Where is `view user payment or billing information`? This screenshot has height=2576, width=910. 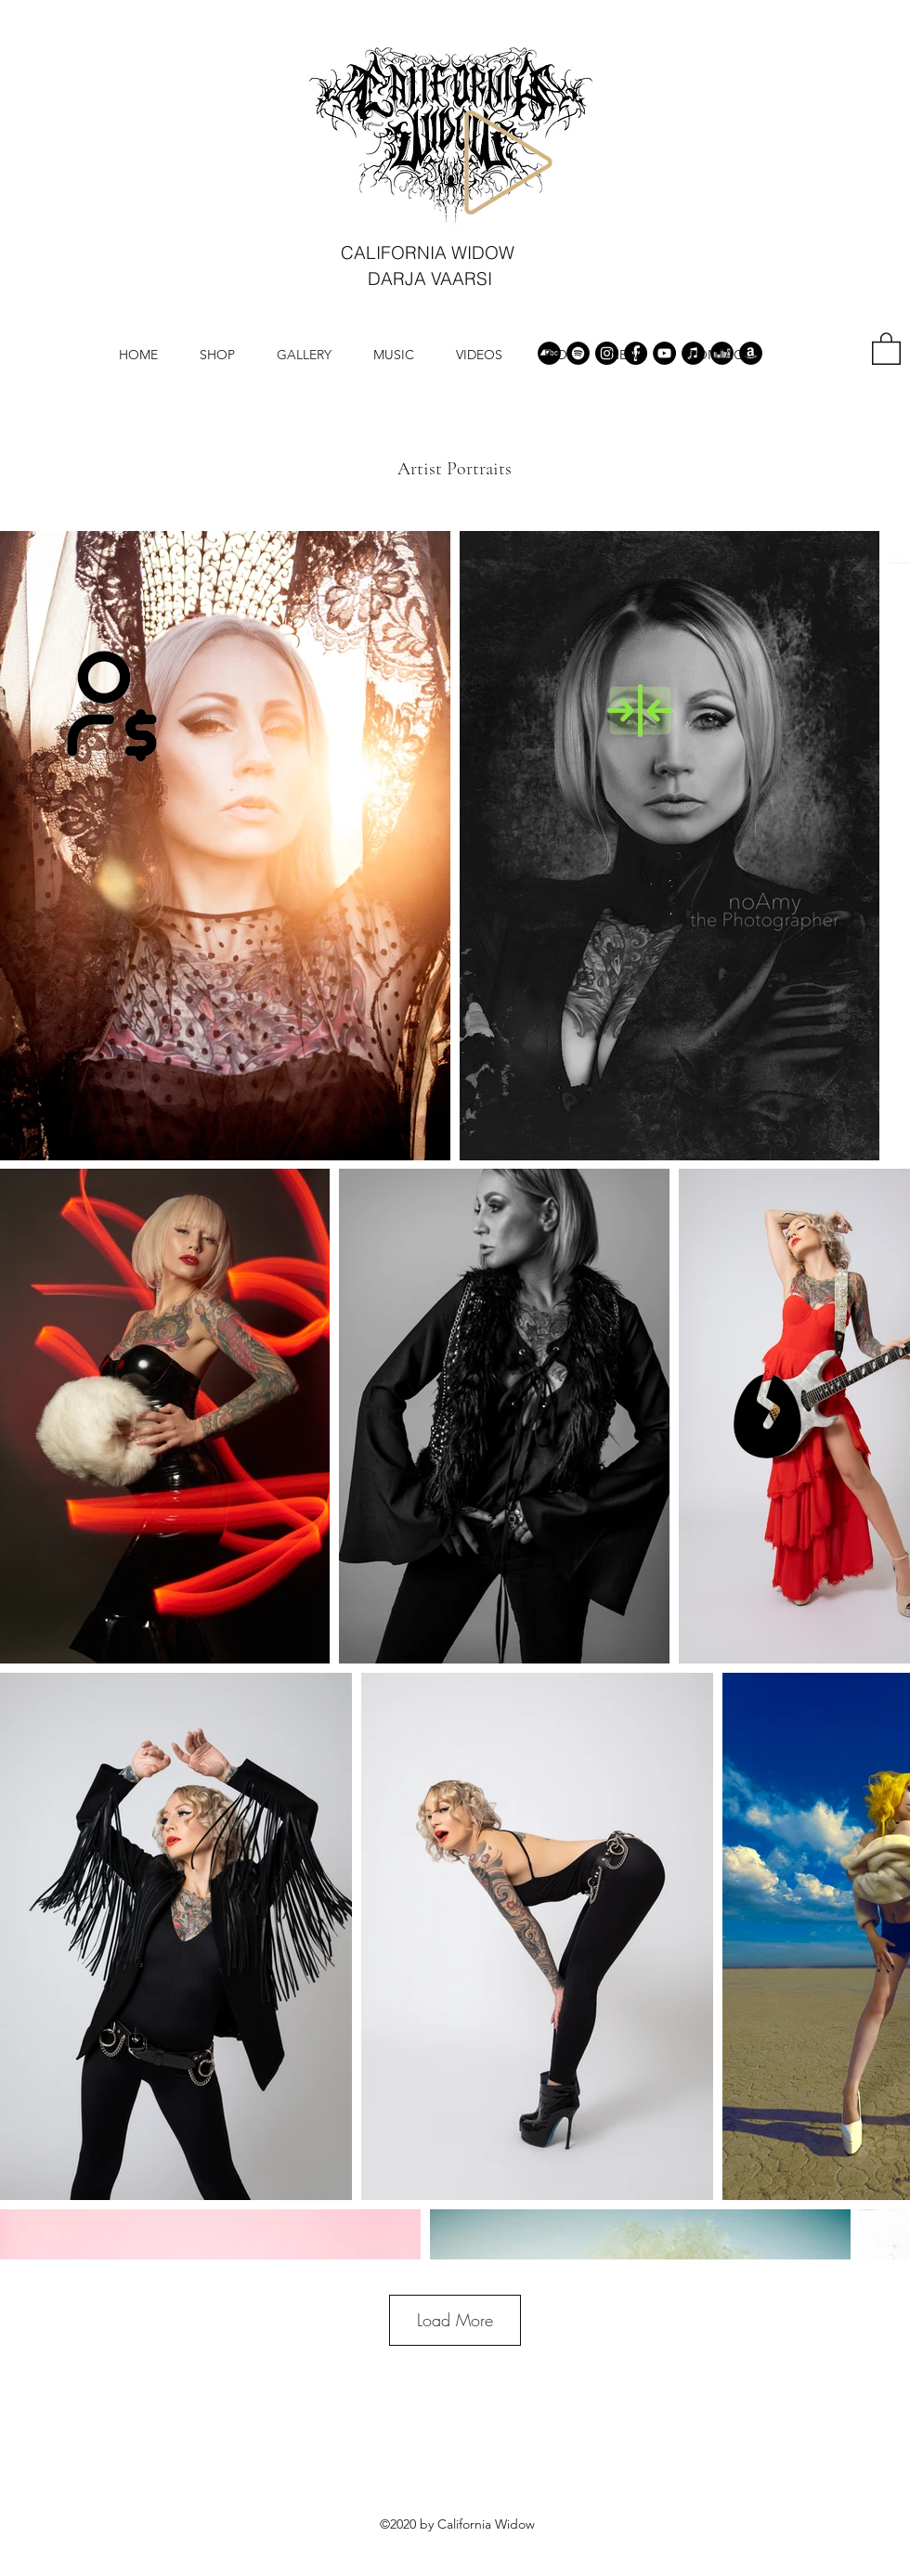 view user payment or billing information is located at coordinates (104, 704).